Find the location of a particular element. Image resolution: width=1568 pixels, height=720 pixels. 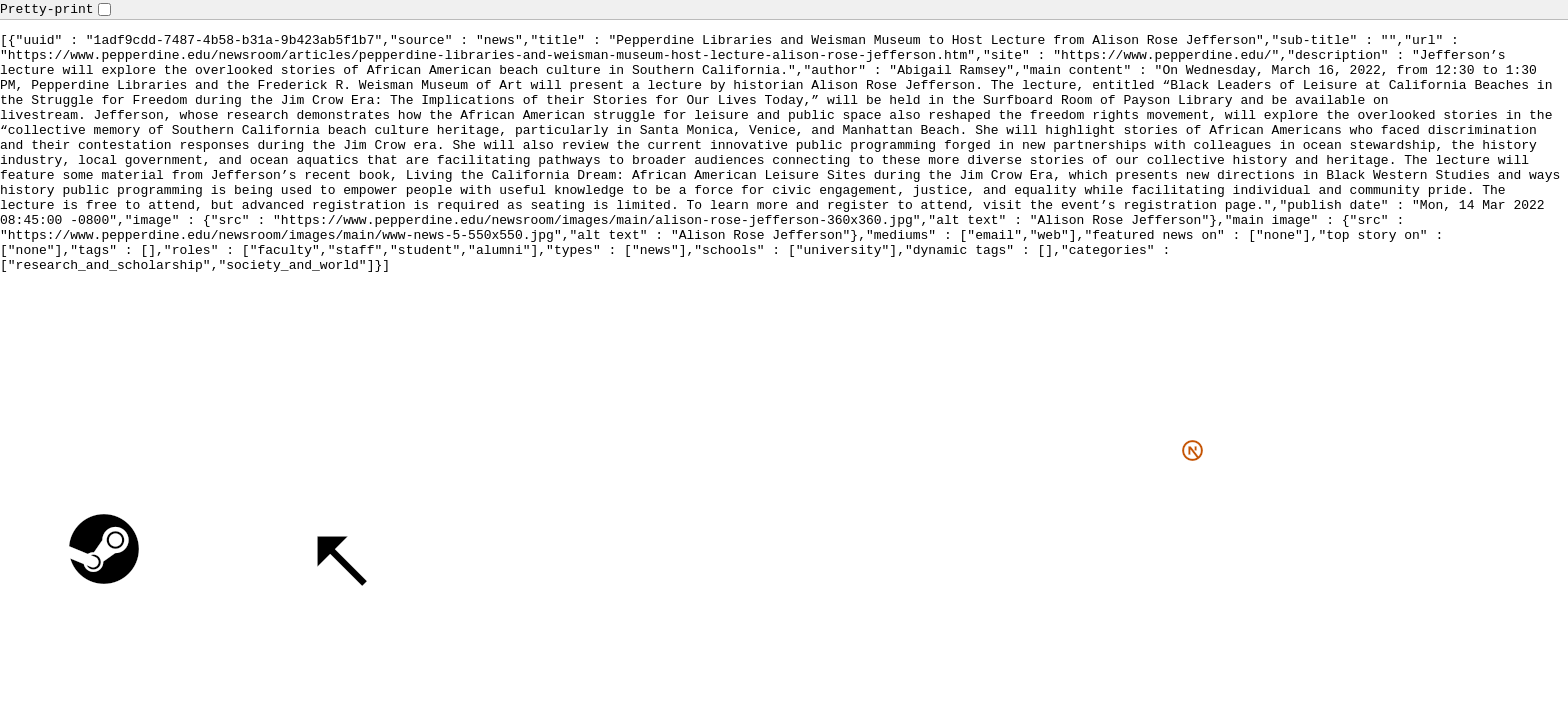

open Steam gaming platform is located at coordinates (104, 549).